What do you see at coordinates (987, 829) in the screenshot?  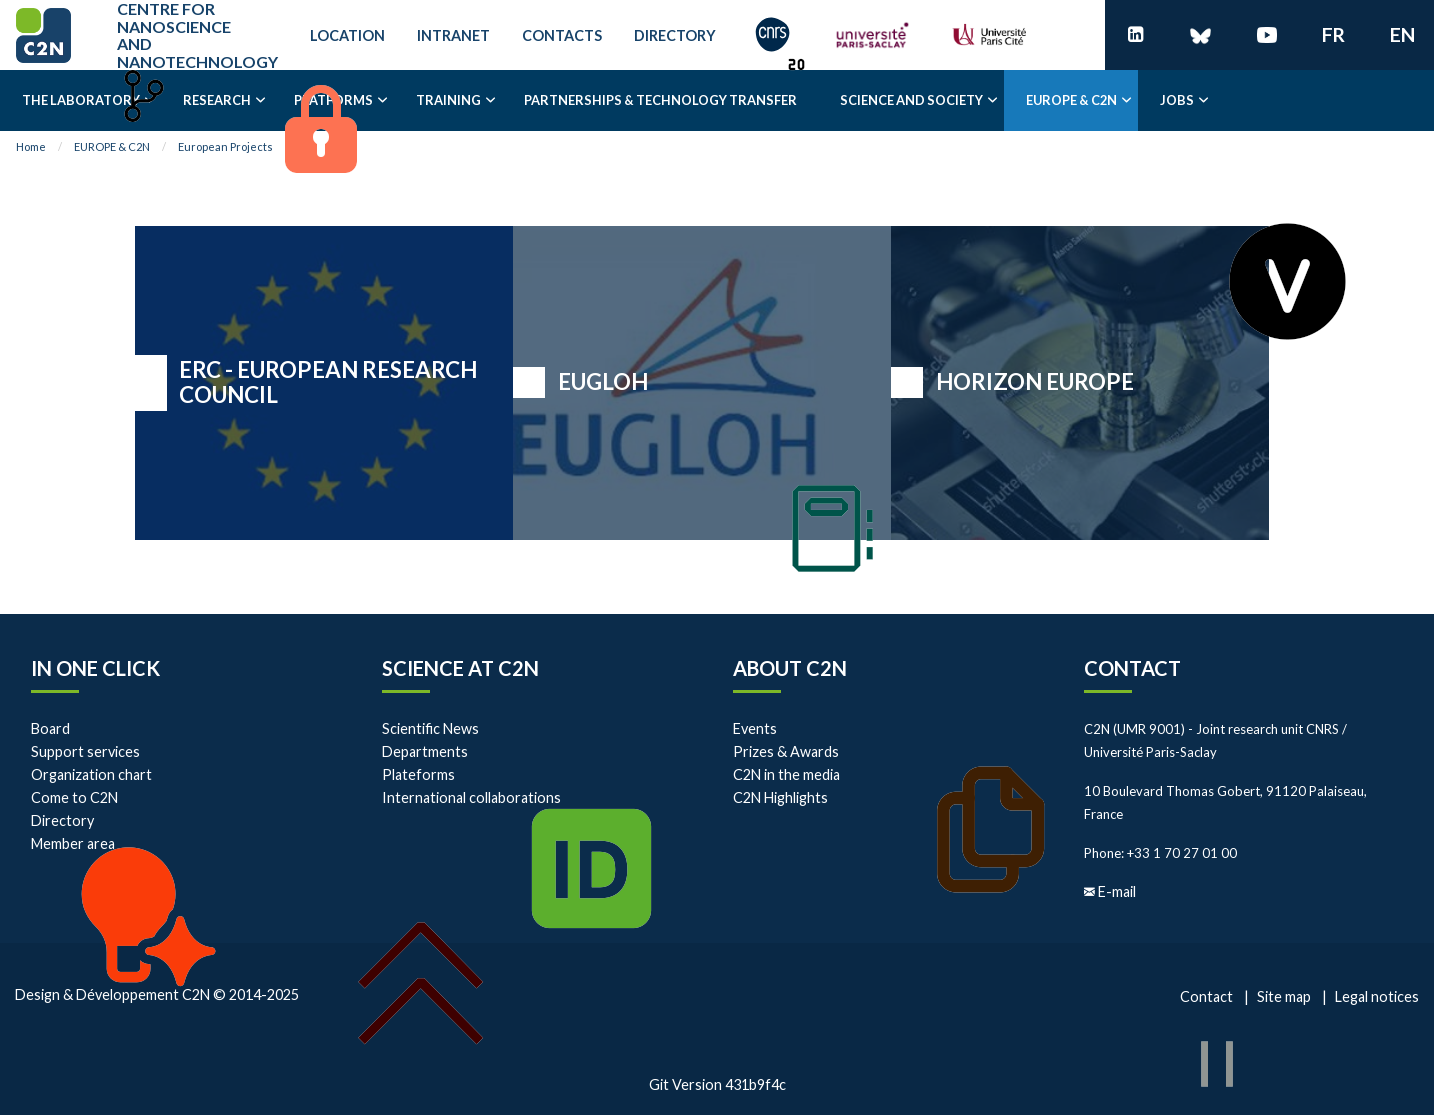 I see `view multiple files or documents` at bounding box center [987, 829].